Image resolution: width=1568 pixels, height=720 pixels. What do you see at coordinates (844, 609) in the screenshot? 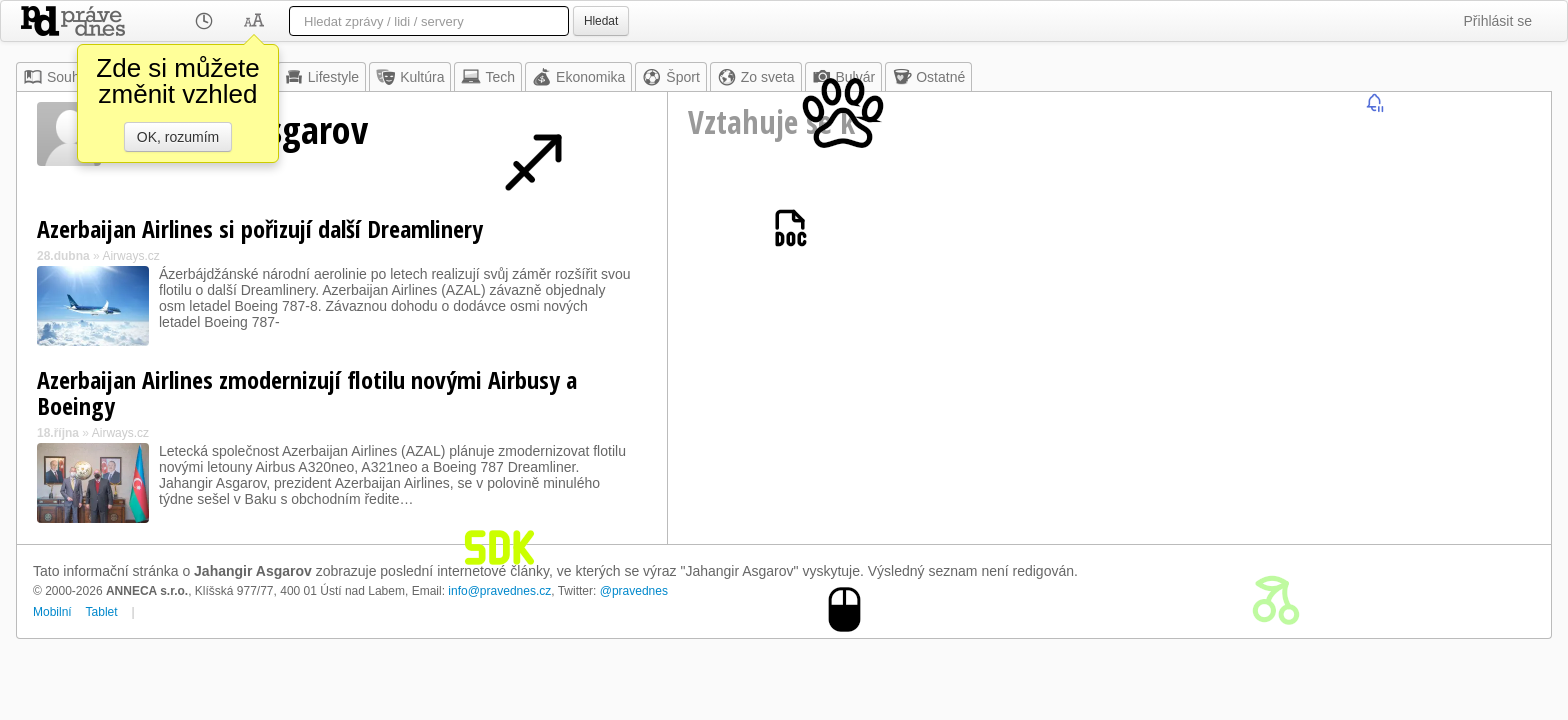
I see `indicates mouse input is available or required` at bounding box center [844, 609].